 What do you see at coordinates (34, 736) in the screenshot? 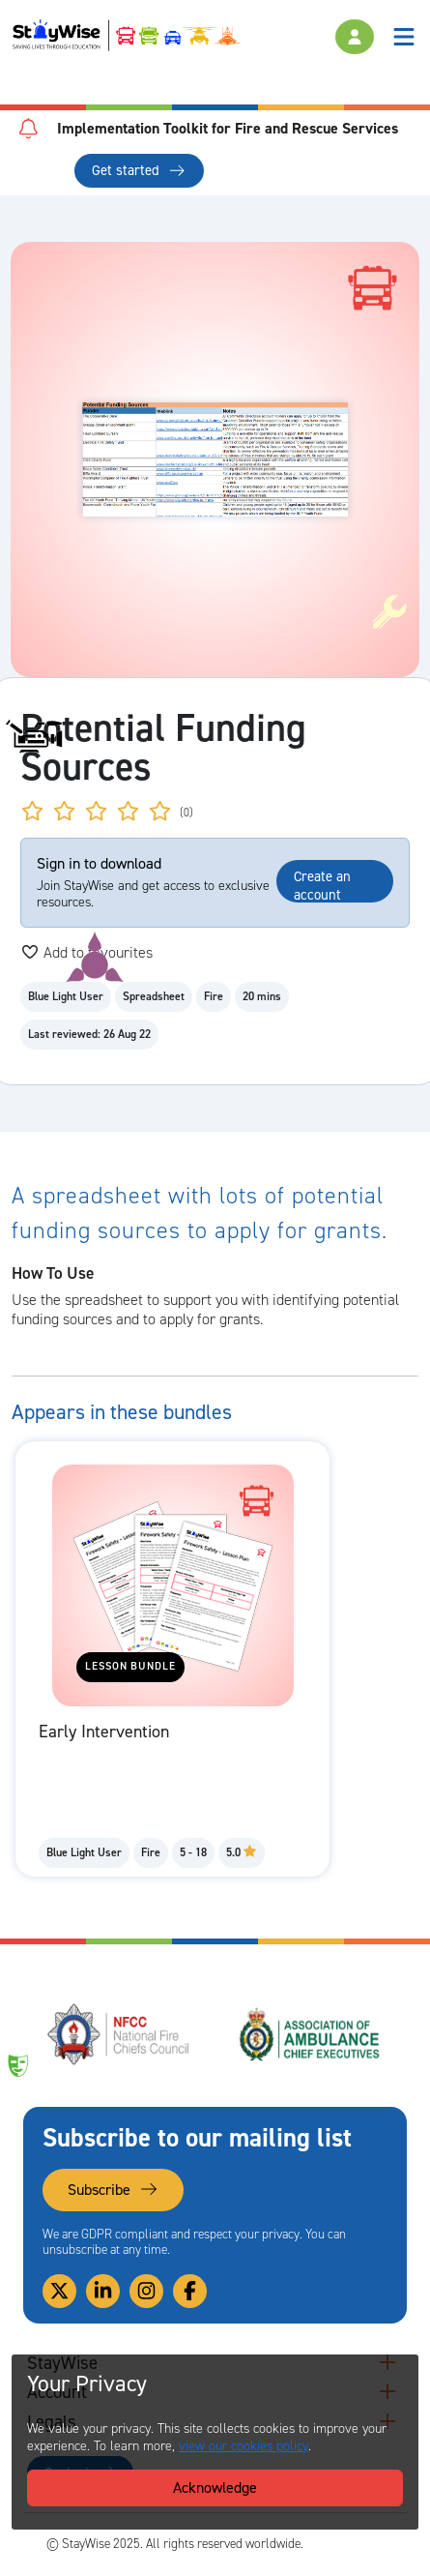
I see `start recording video` at bounding box center [34, 736].